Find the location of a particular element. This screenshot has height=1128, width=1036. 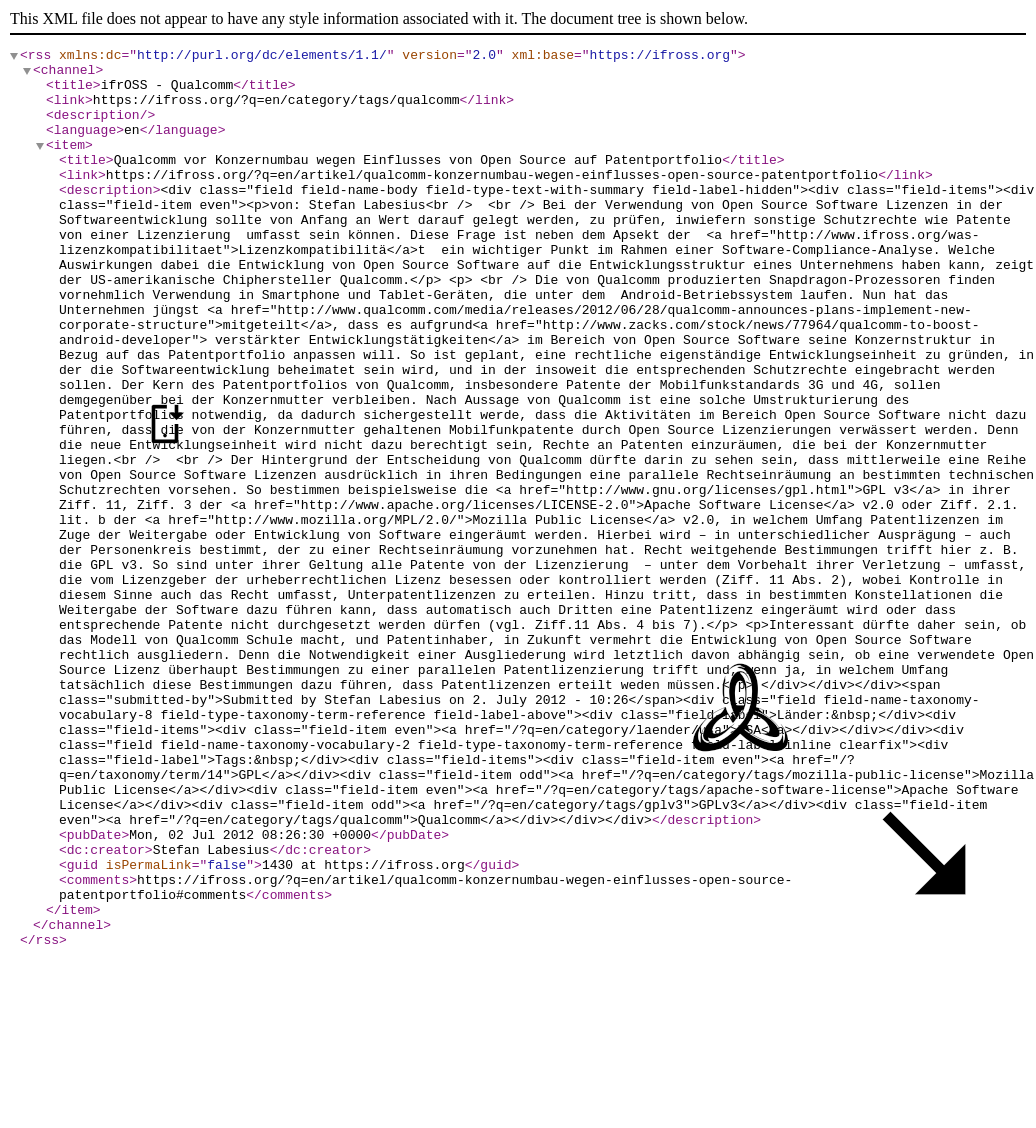

navigate to the next section below is located at coordinates (926, 855).